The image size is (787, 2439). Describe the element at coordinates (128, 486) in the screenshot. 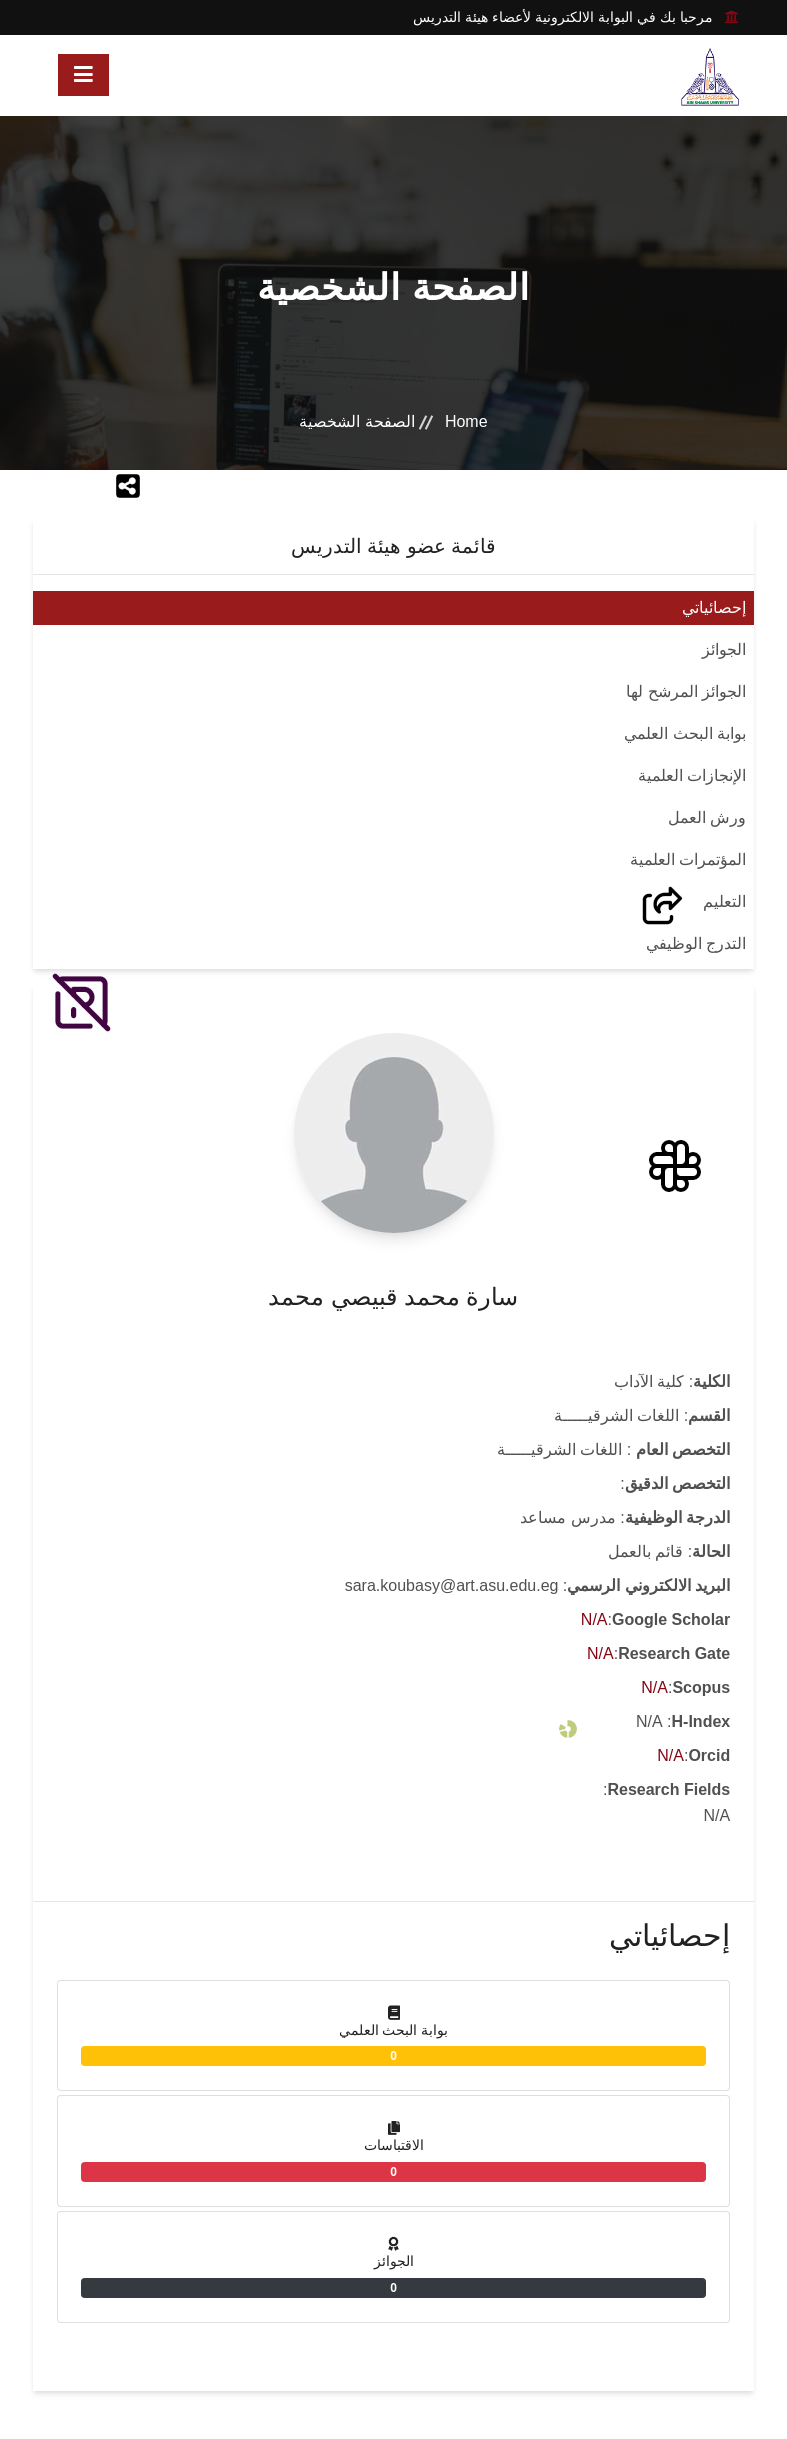

I see `share content to social media or other apps` at that location.